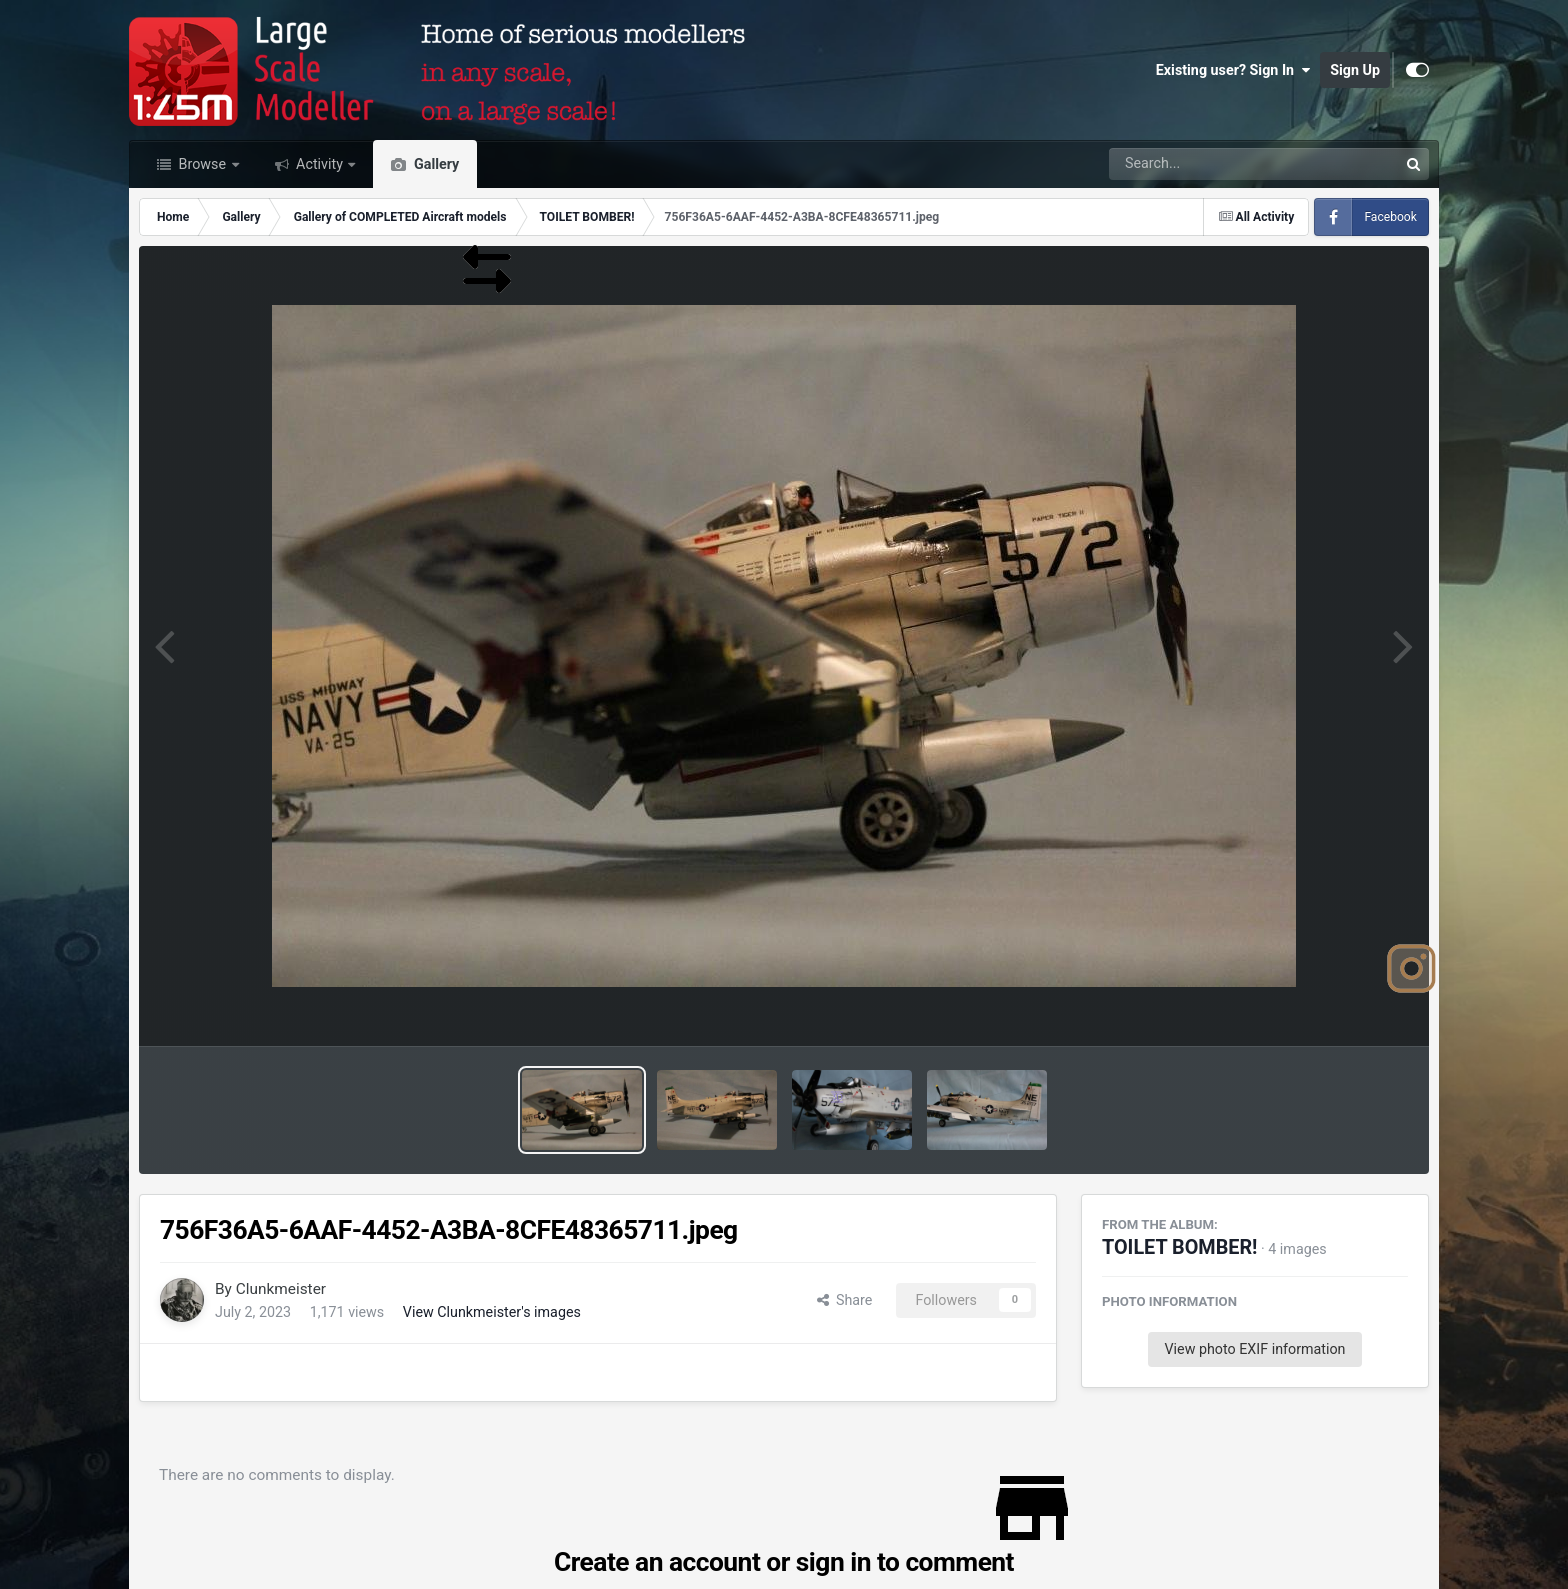 The image size is (1568, 1589). What do you see at coordinates (487, 269) in the screenshot?
I see `swap or exchange items` at bounding box center [487, 269].